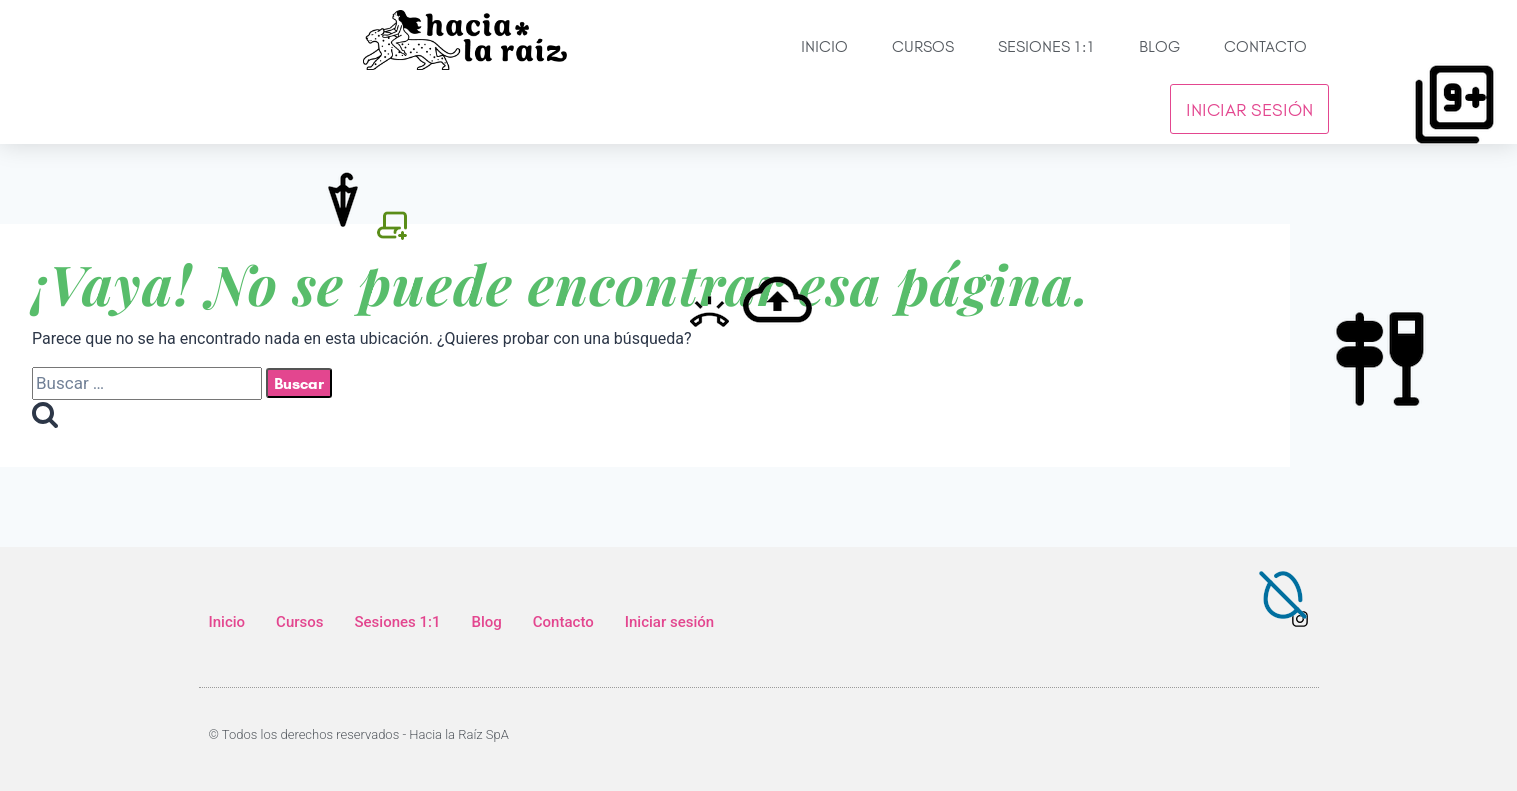 This screenshot has height=791, width=1517. Describe the element at coordinates (1283, 595) in the screenshot. I see `indicates egg-free or no eggs` at that location.